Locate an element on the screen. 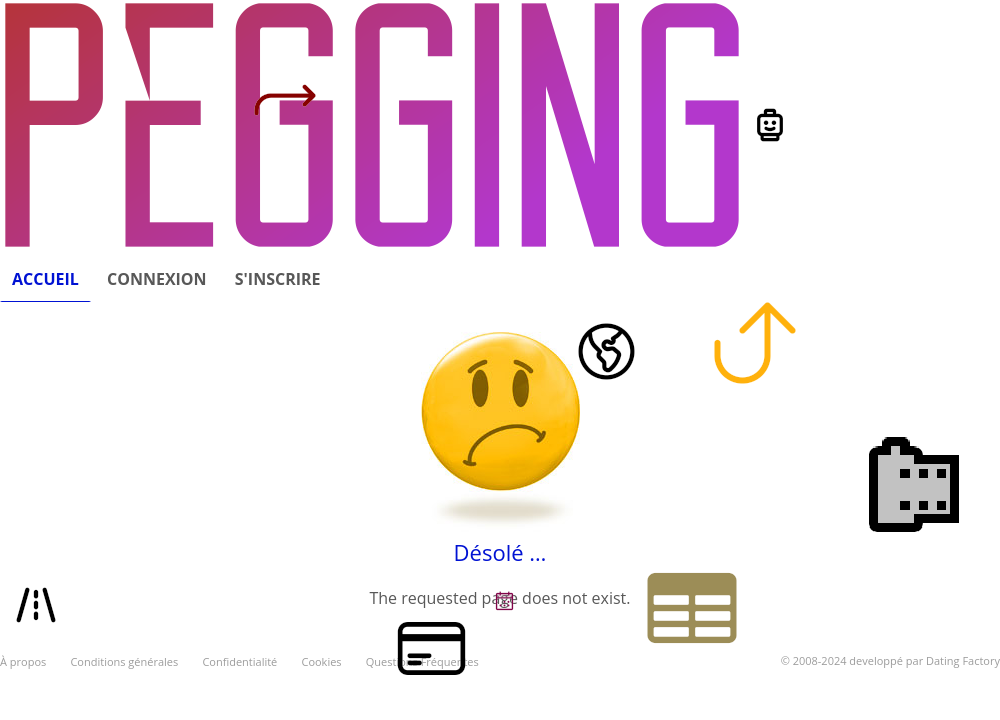  manage payment methods is located at coordinates (431, 648).